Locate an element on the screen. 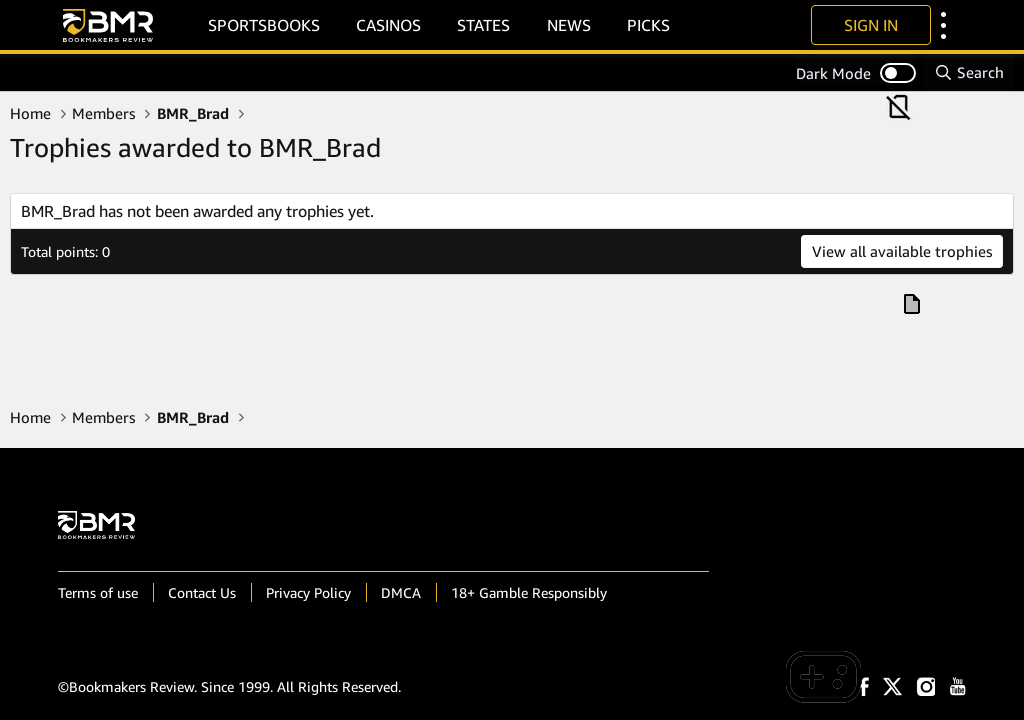 The width and height of the screenshot is (1024, 720). open game-related files or projects is located at coordinates (823, 674).